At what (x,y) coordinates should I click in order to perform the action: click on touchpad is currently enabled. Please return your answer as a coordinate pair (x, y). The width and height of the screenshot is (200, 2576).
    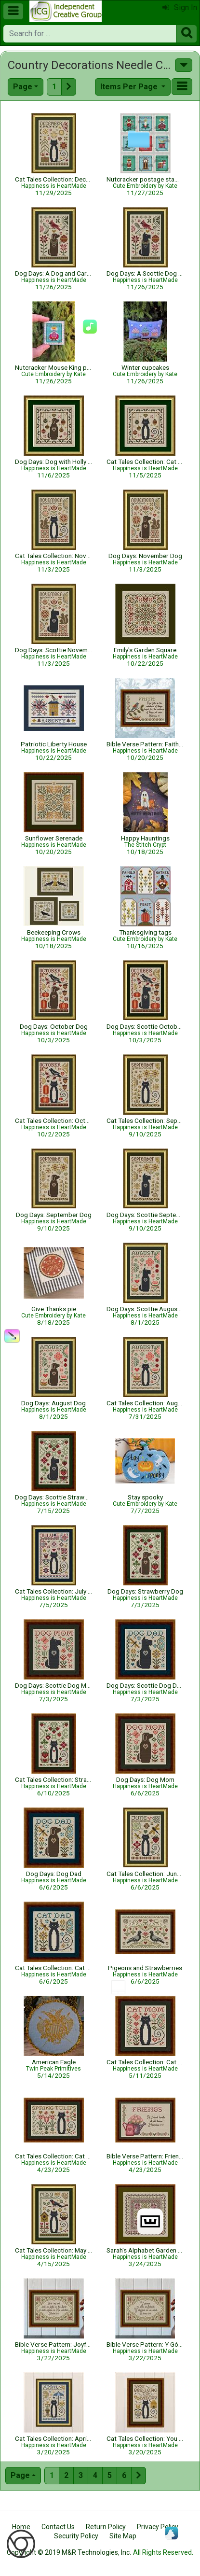
    Looking at the image, I should click on (118, 1987).